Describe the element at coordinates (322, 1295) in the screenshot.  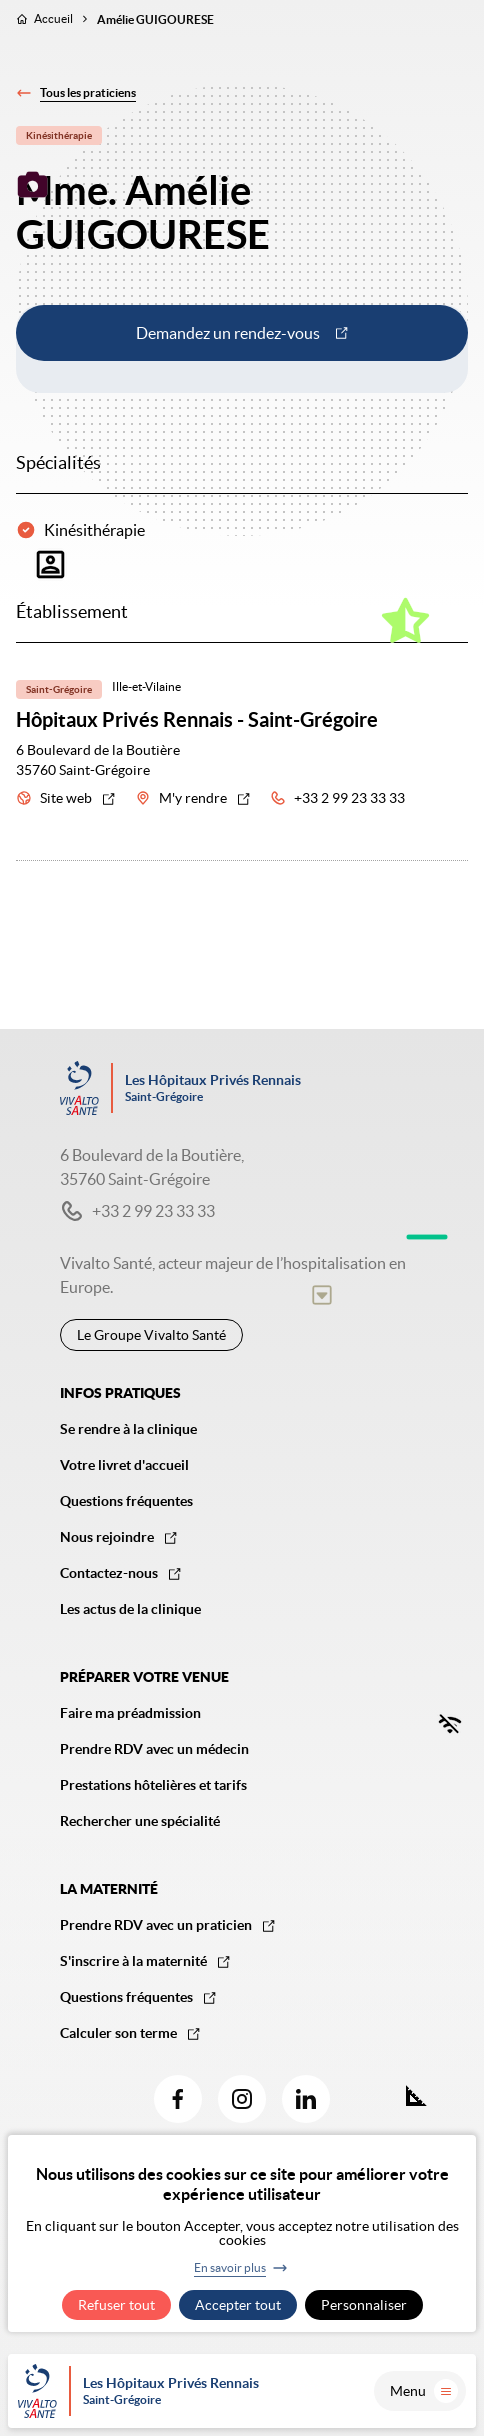
I see `expand dropdown menu` at that location.